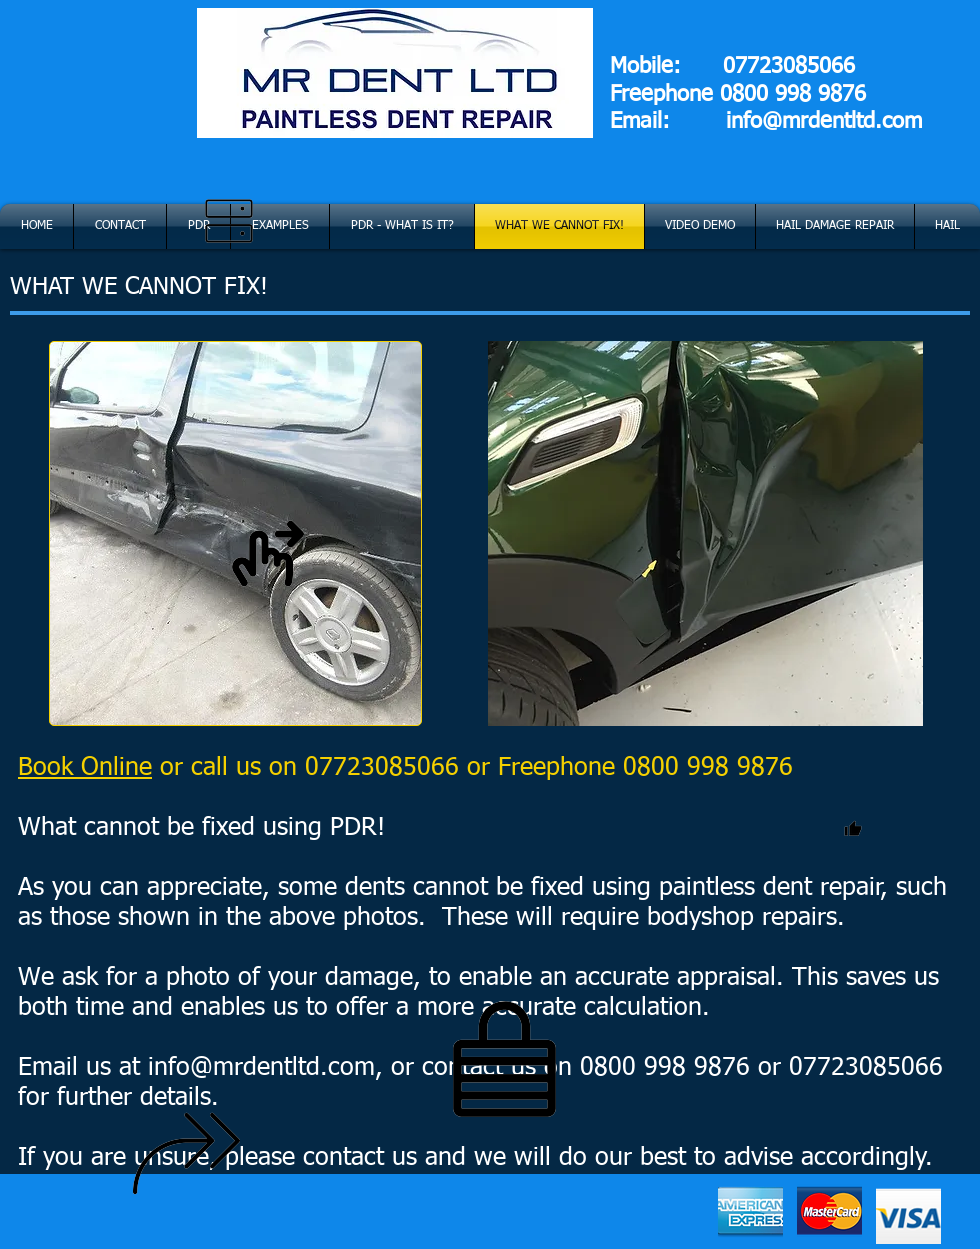  I want to click on swipe right to continue or proceed, so click(265, 556).